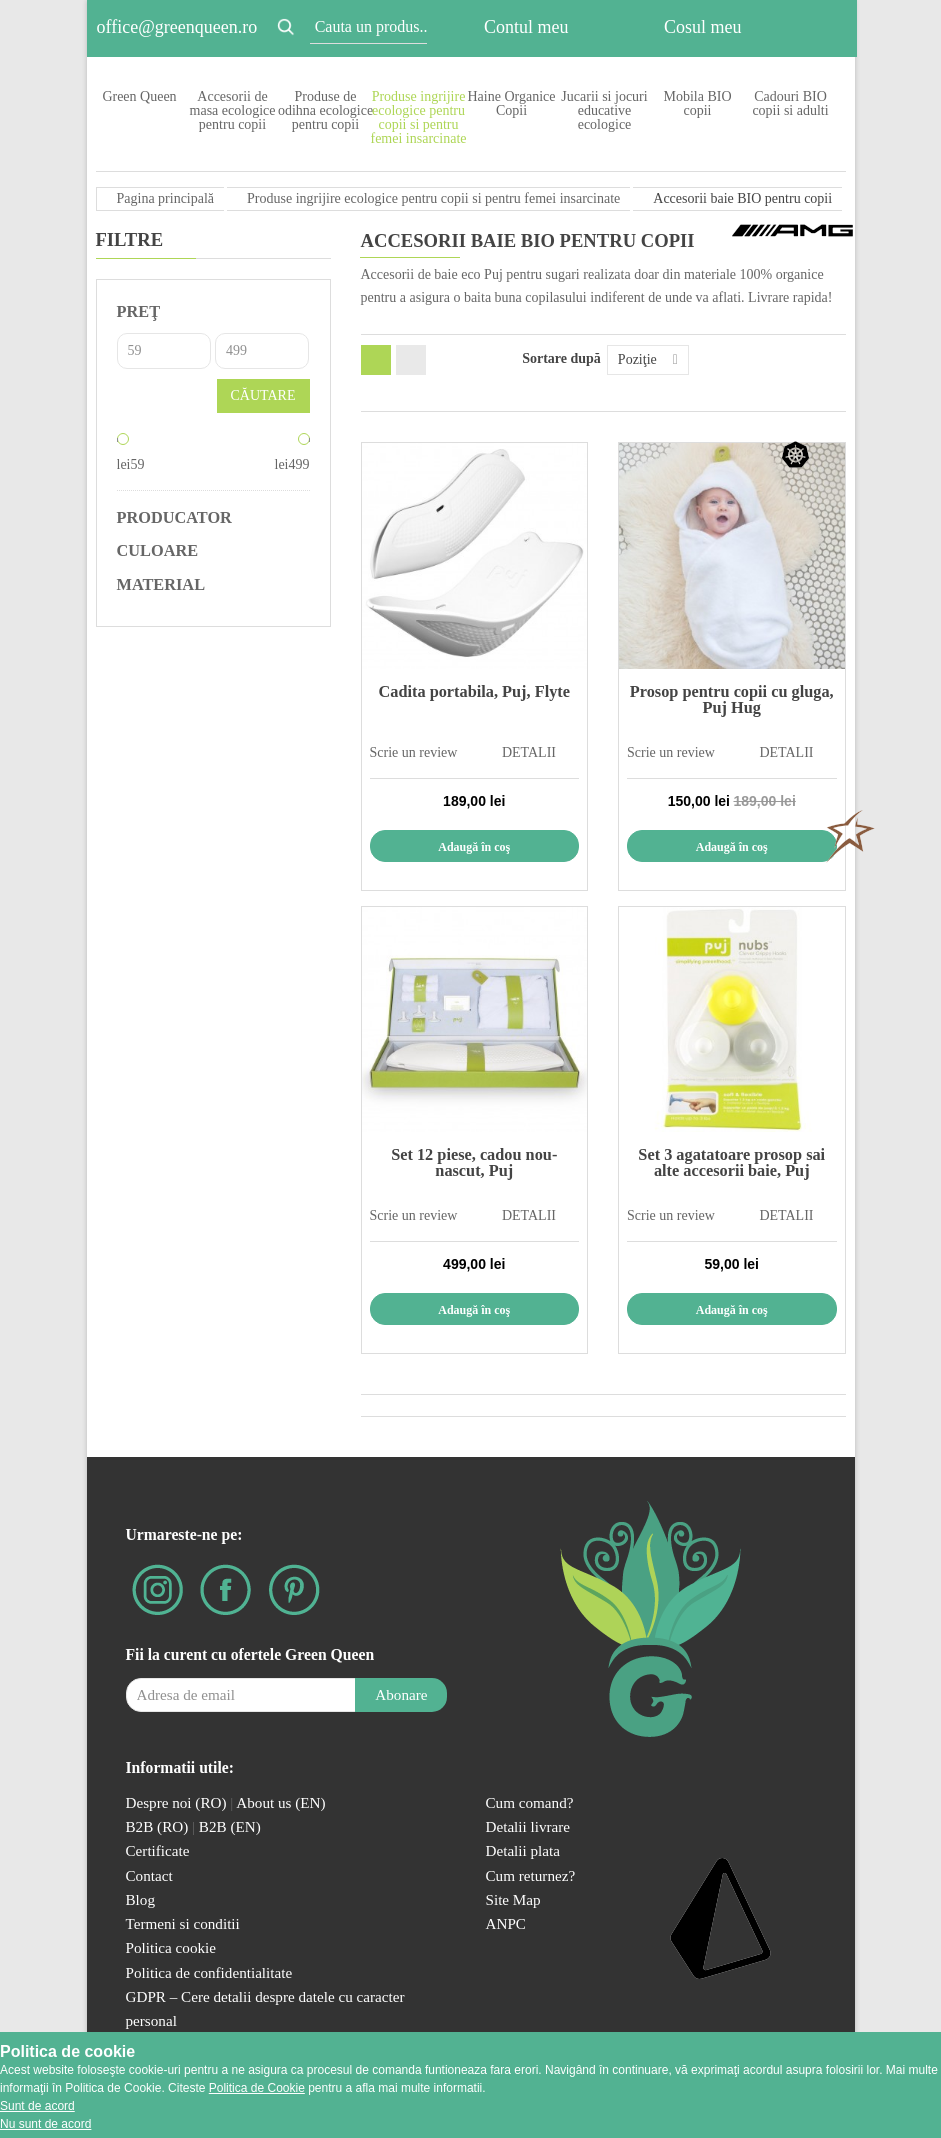 This screenshot has width=941, height=2138. I want to click on mercedes-amg brand logo, so click(792, 230).